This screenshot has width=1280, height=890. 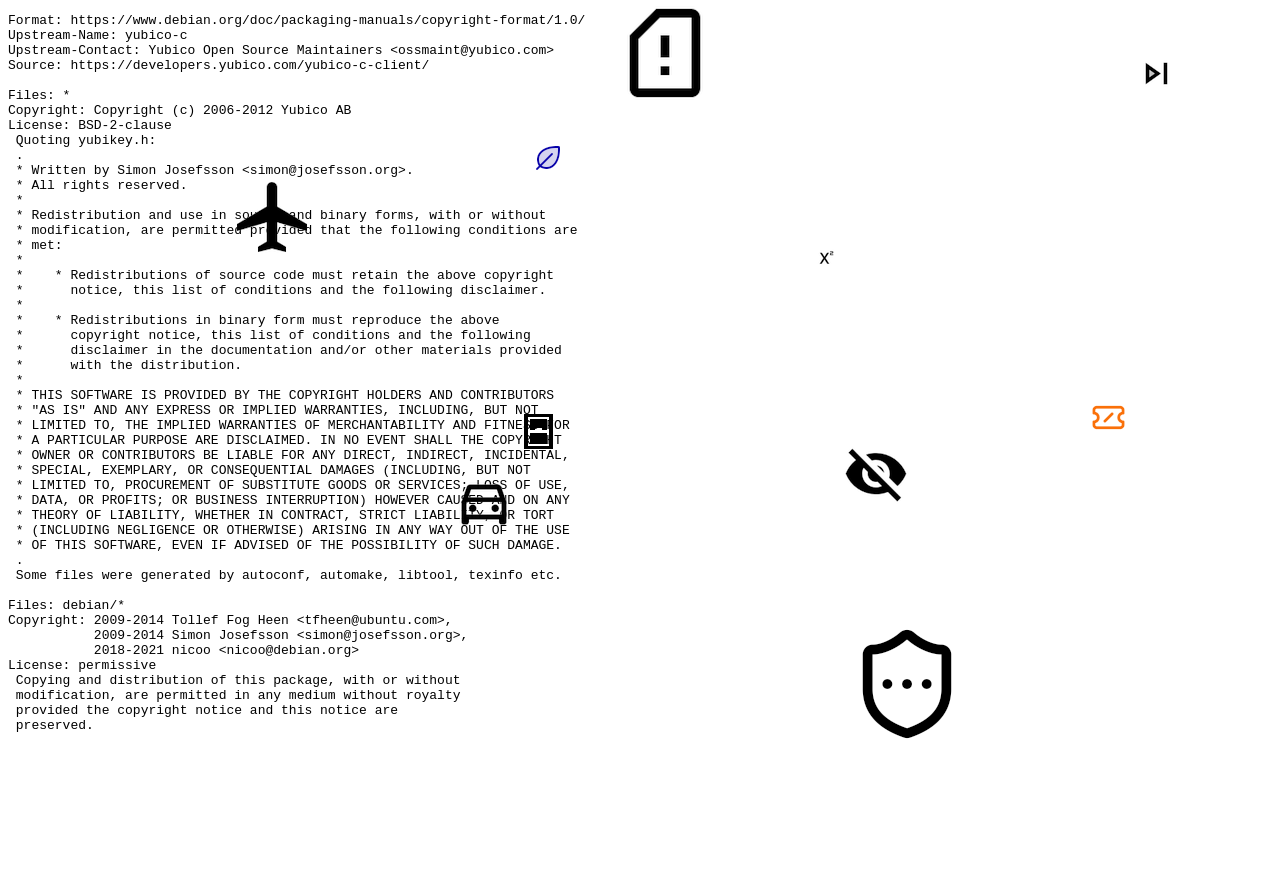 I want to click on window sensor status for smart home, so click(x=538, y=431).